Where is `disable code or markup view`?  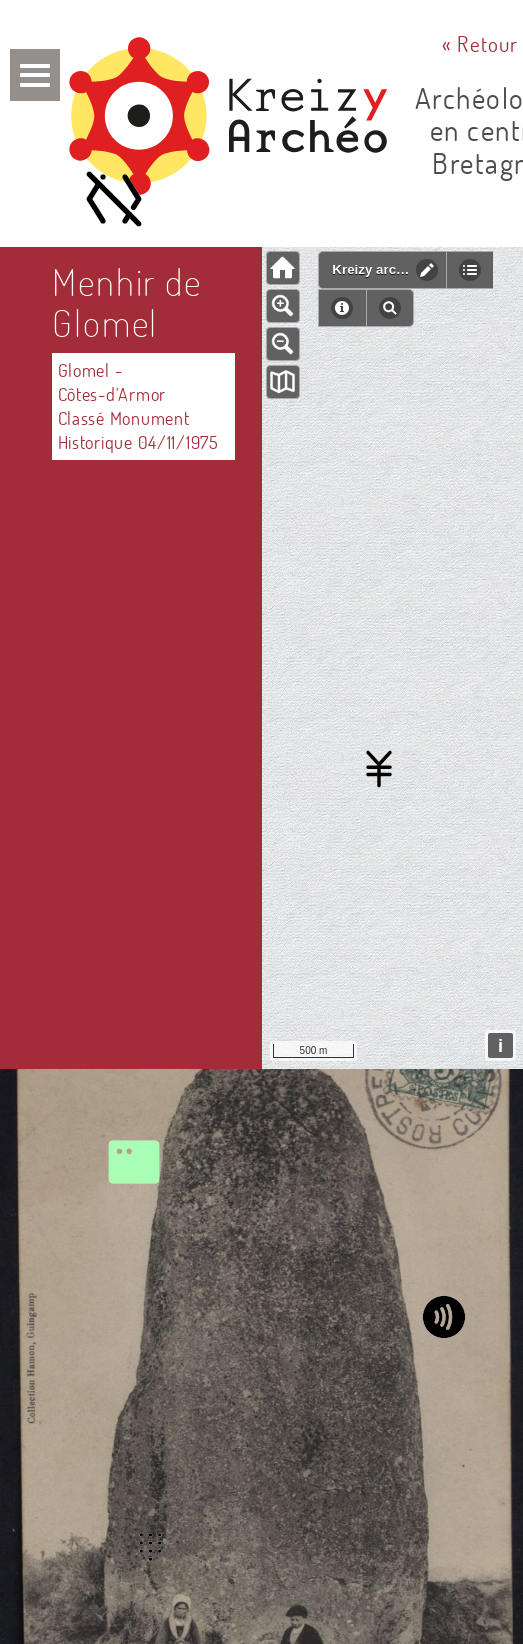 disable code or markup view is located at coordinates (114, 199).